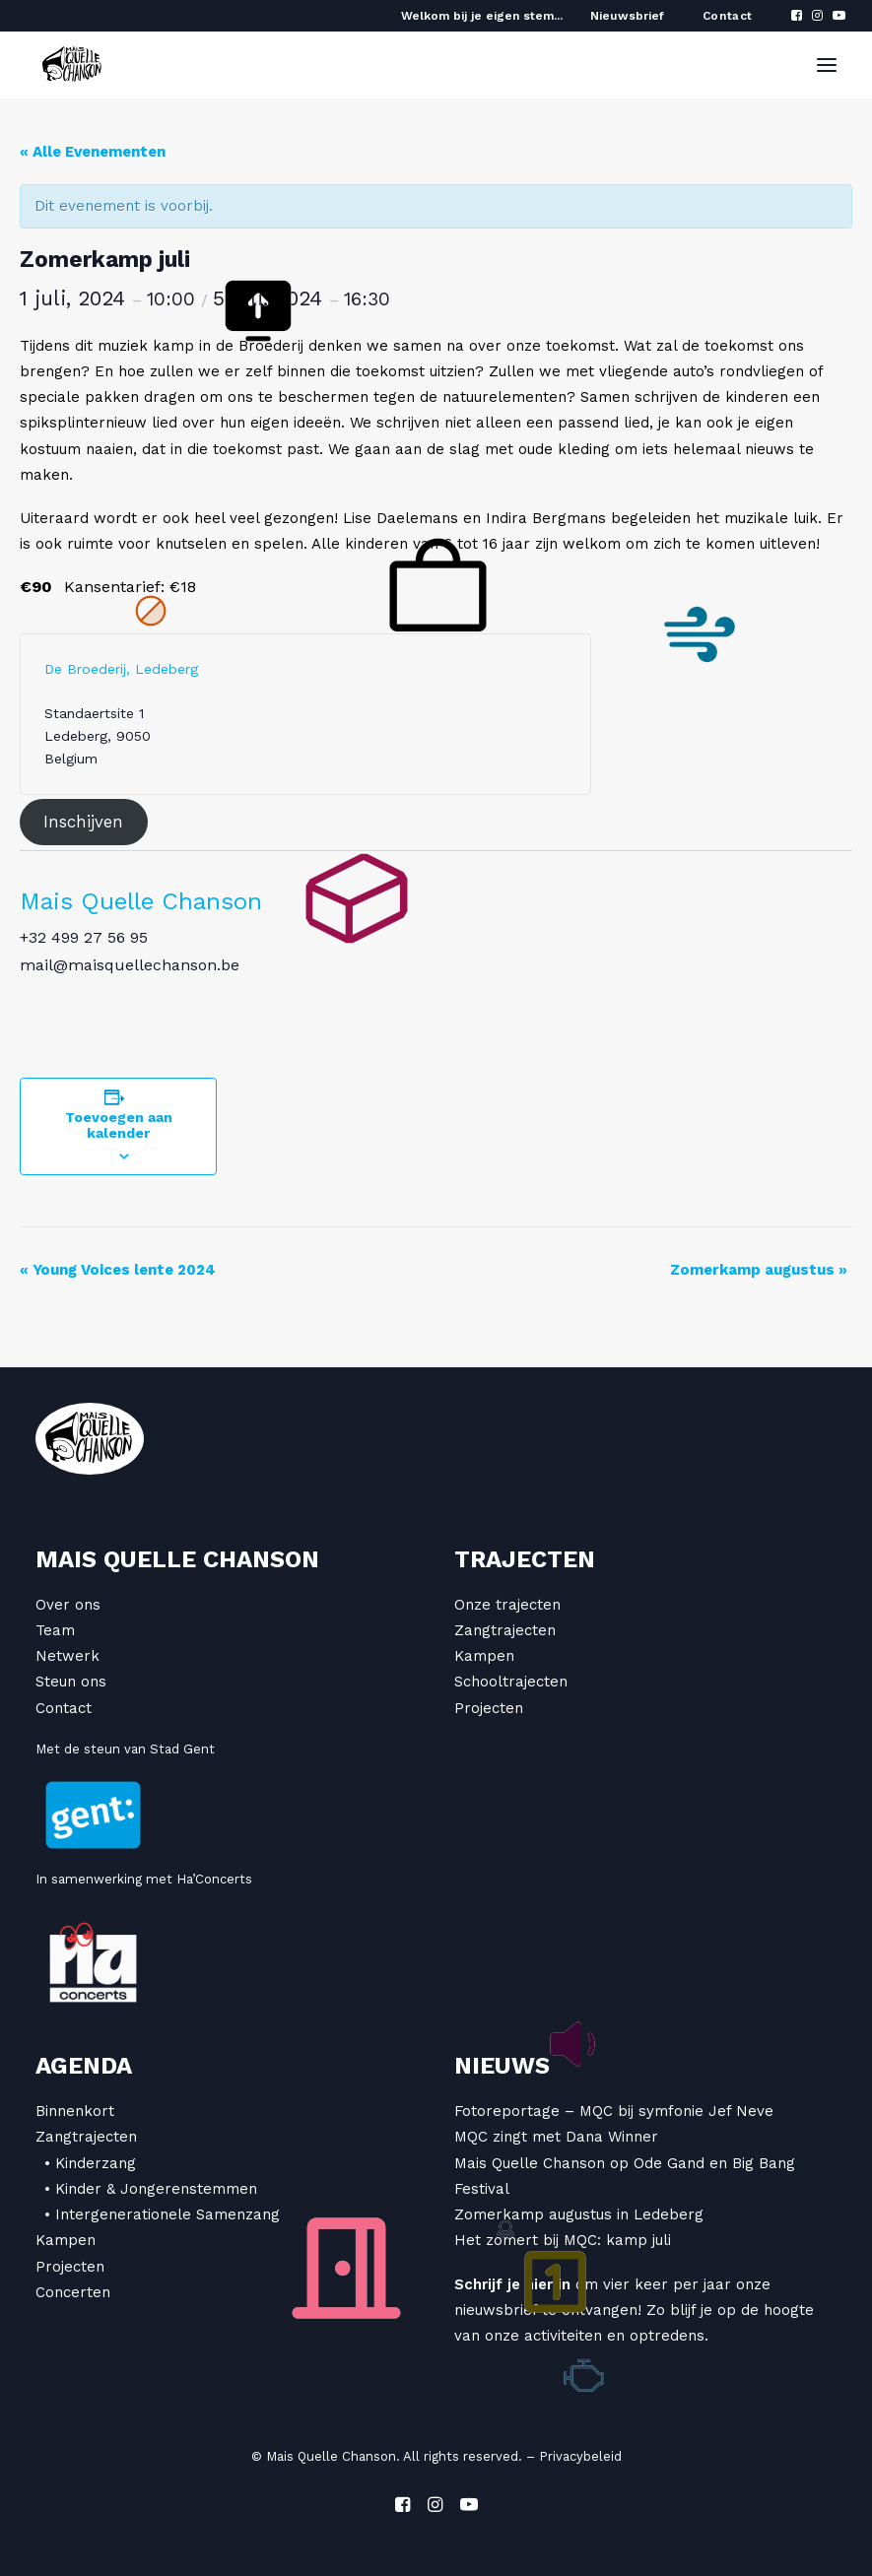 Image resolution: width=872 pixels, height=2576 pixels. What do you see at coordinates (700, 634) in the screenshot?
I see `indicates current wind conditions` at bounding box center [700, 634].